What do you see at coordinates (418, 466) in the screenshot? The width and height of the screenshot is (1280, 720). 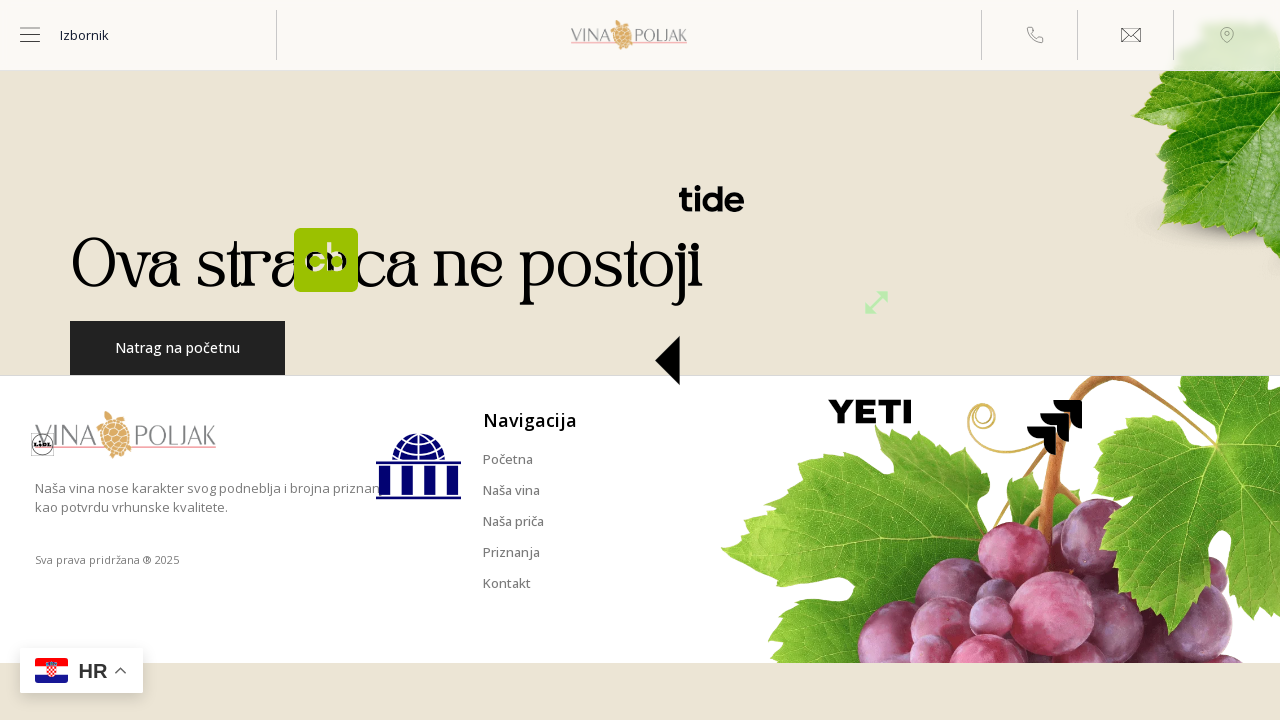 I see `open wikiversity website or app` at bounding box center [418, 466].